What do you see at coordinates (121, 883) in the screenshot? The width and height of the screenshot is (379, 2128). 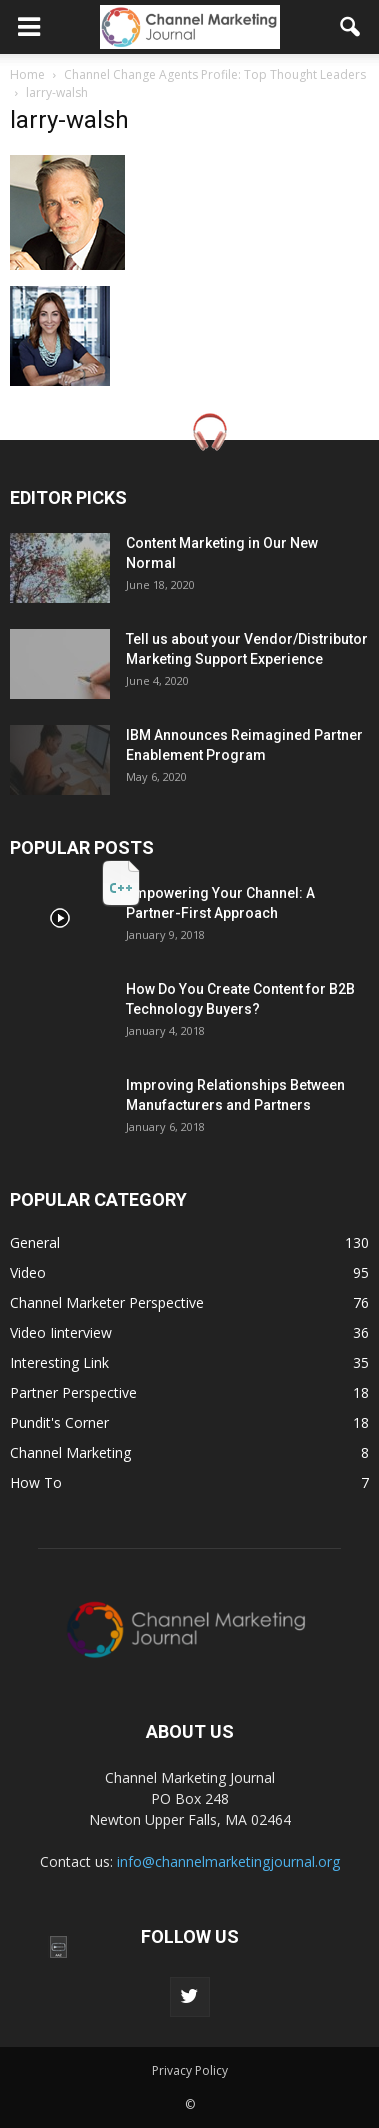 I see `a c++ source code file` at bounding box center [121, 883].